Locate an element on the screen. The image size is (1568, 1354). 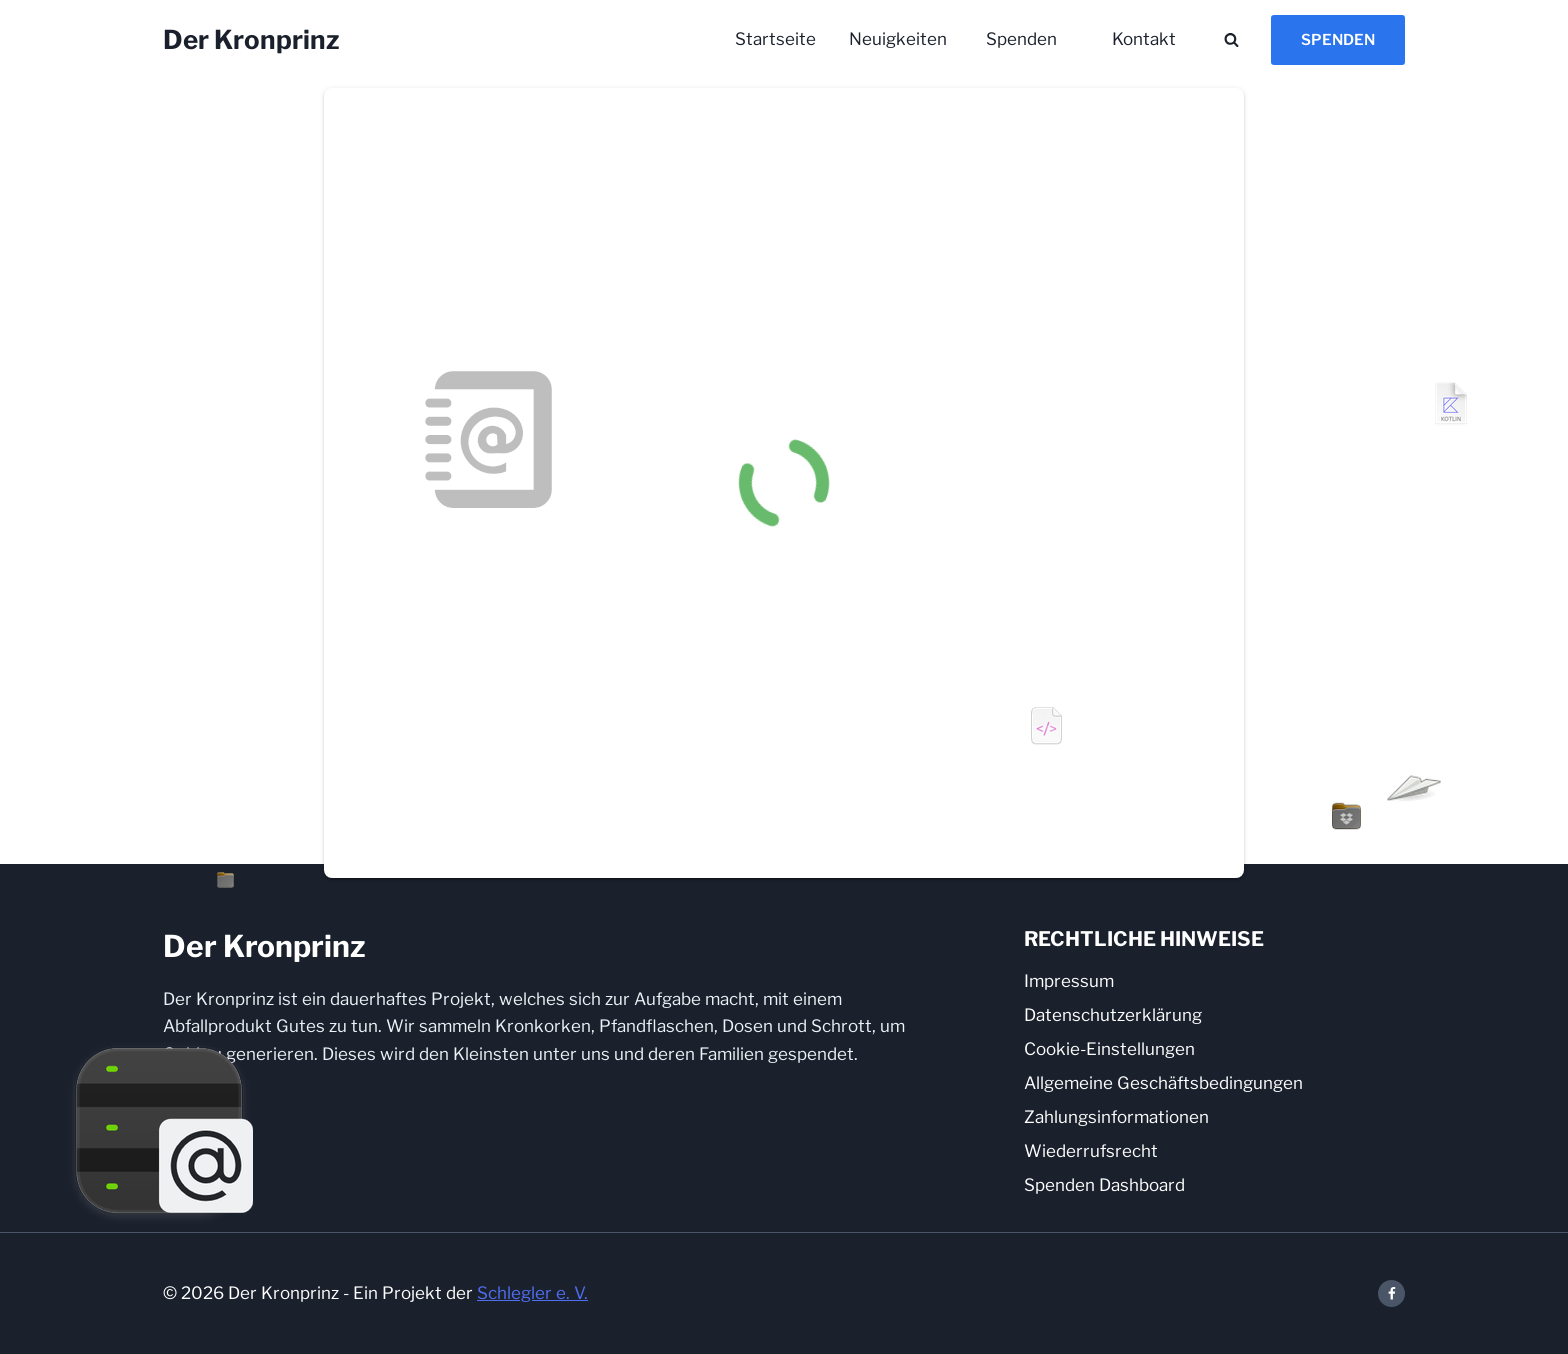
configure DNS server settings is located at coordinates (160, 1133).